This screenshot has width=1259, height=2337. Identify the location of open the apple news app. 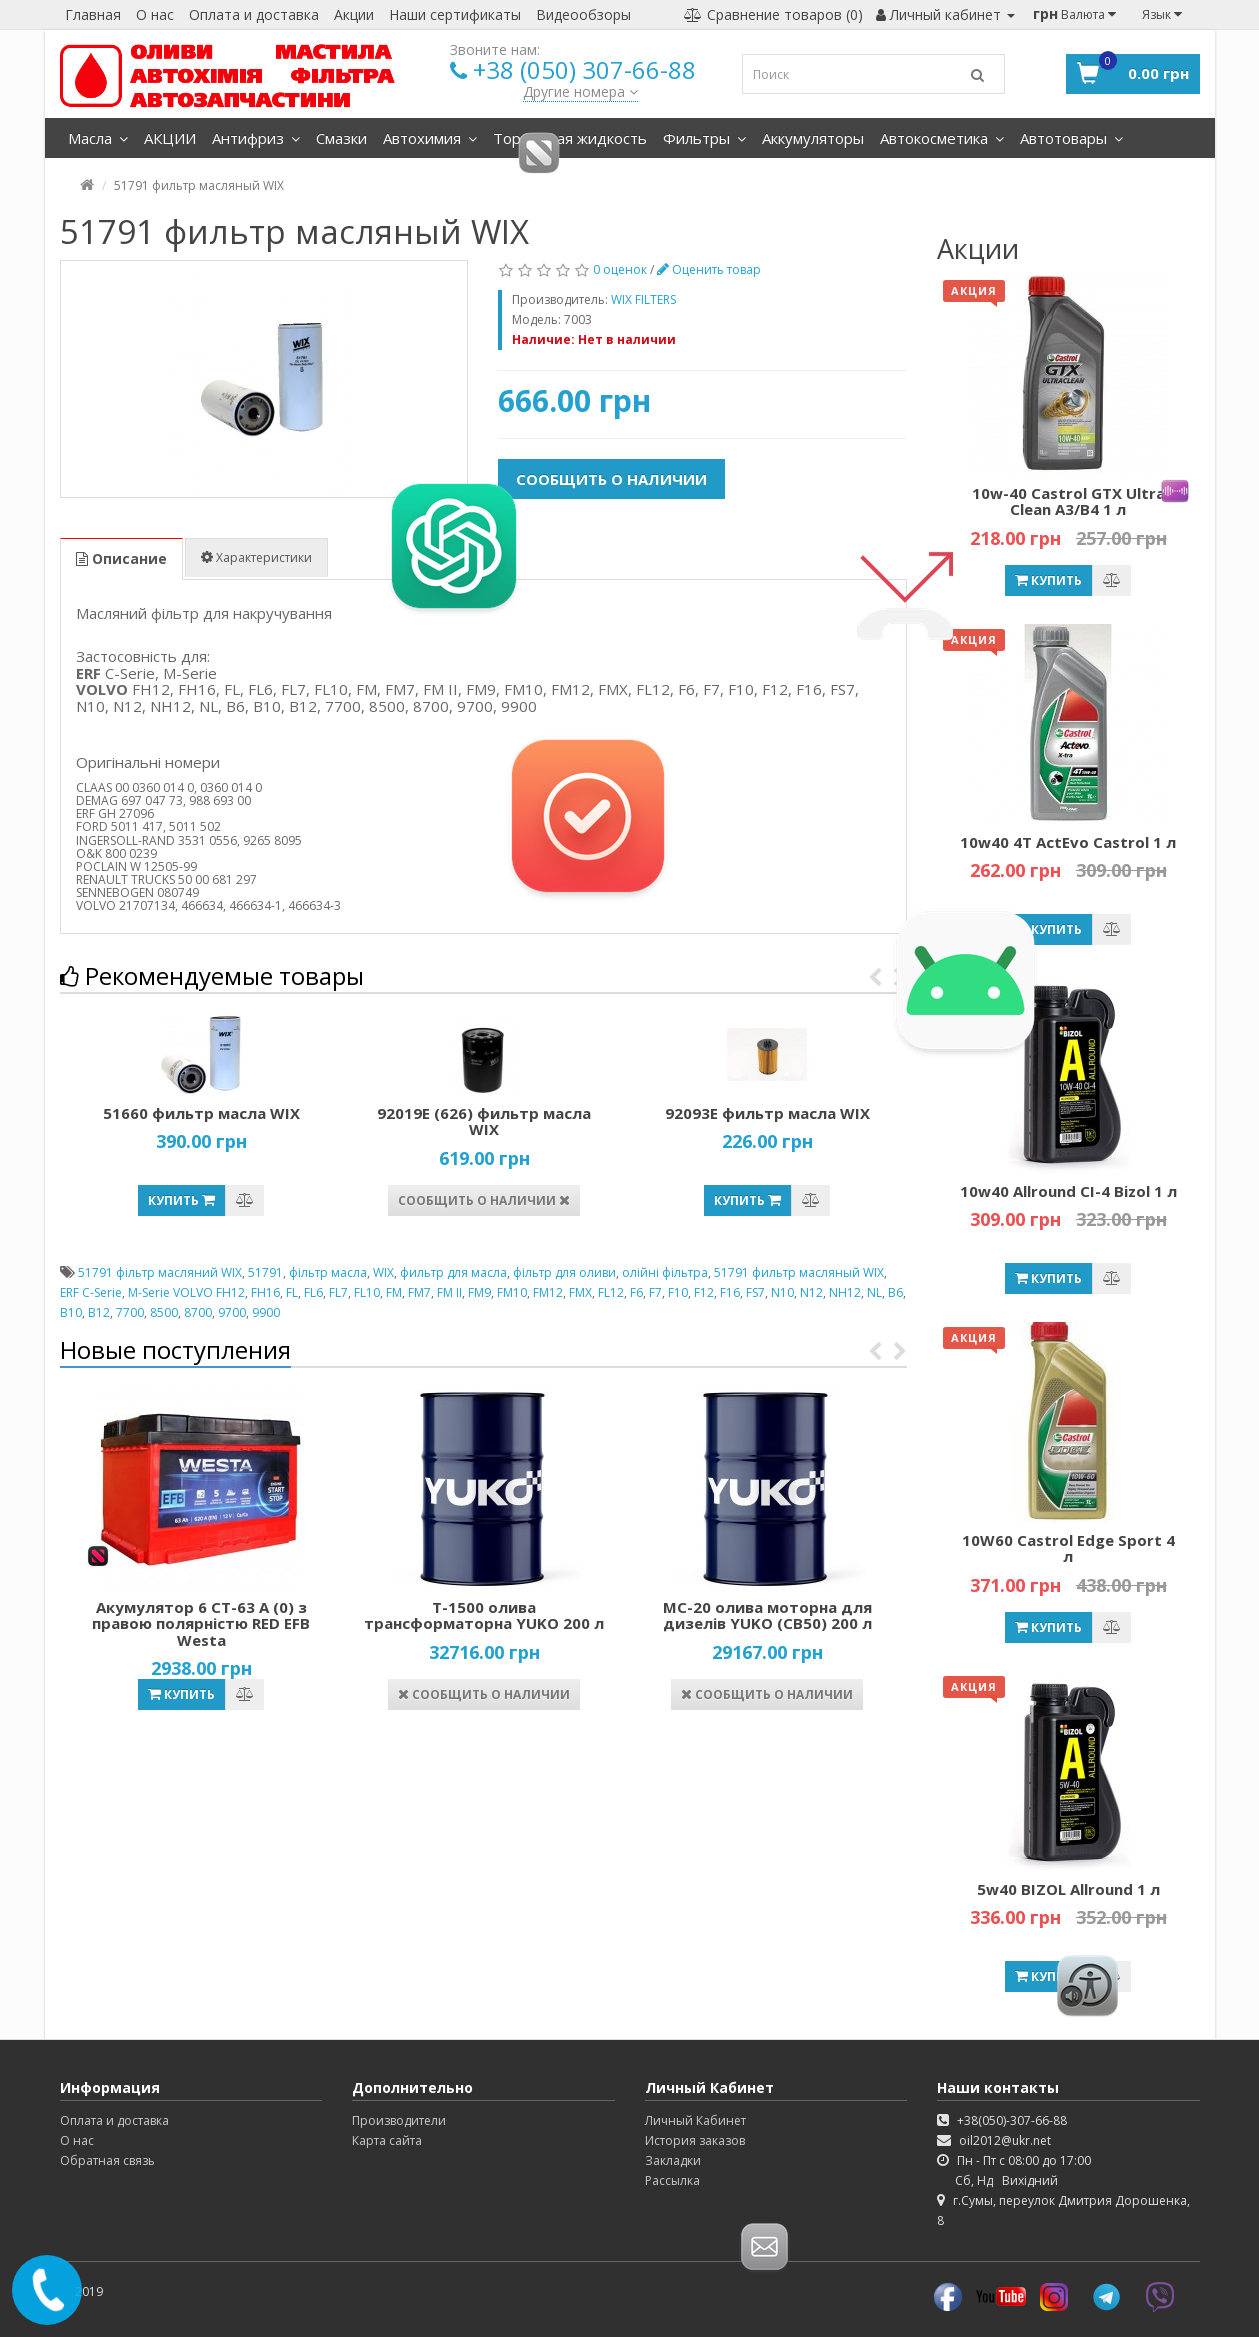
(539, 153).